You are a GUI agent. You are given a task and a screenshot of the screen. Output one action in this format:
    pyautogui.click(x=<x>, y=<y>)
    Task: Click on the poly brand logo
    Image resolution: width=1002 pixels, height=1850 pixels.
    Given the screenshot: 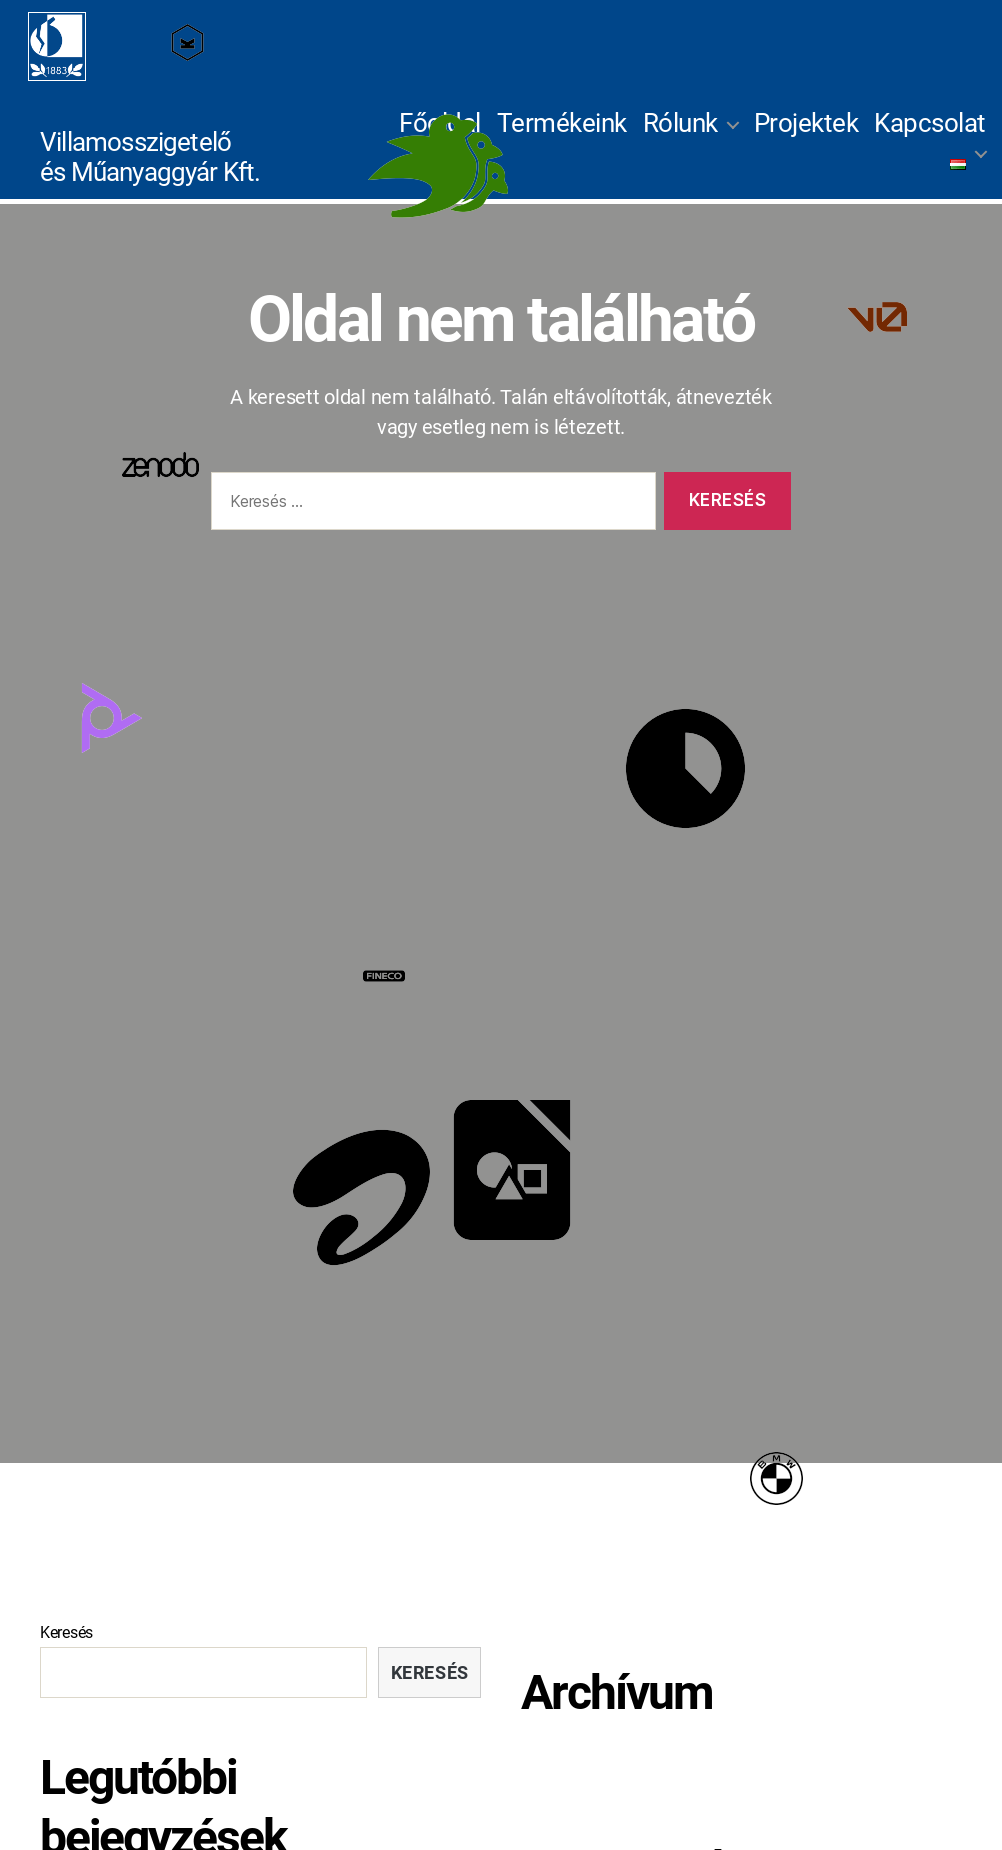 What is the action you would take?
    pyautogui.click(x=112, y=718)
    